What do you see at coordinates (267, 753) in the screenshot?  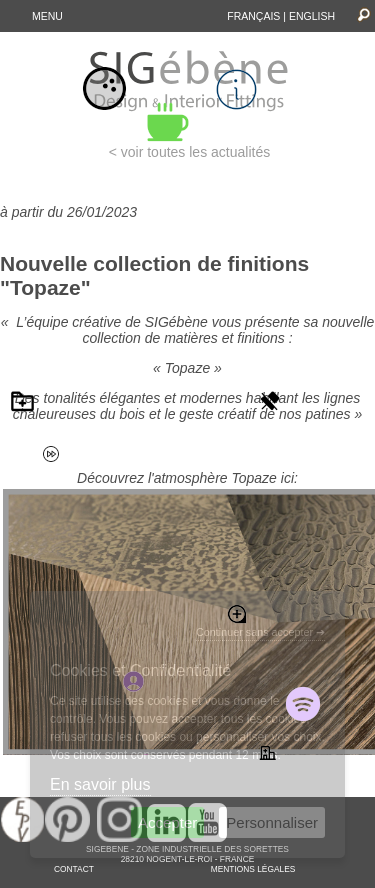 I see `find nearby hospitals or medical facilities` at bounding box center [267, 753].